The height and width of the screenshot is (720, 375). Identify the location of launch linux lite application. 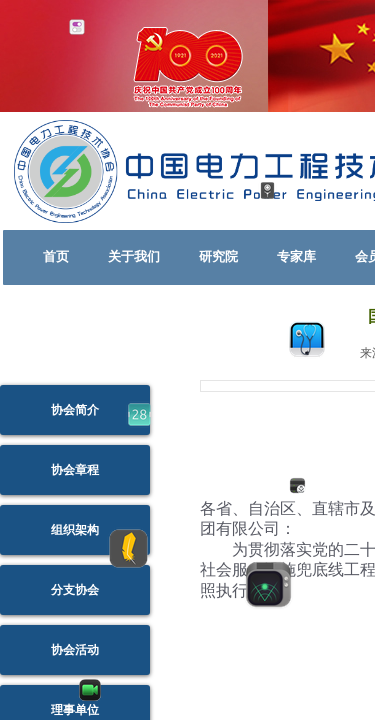
(128, 548).